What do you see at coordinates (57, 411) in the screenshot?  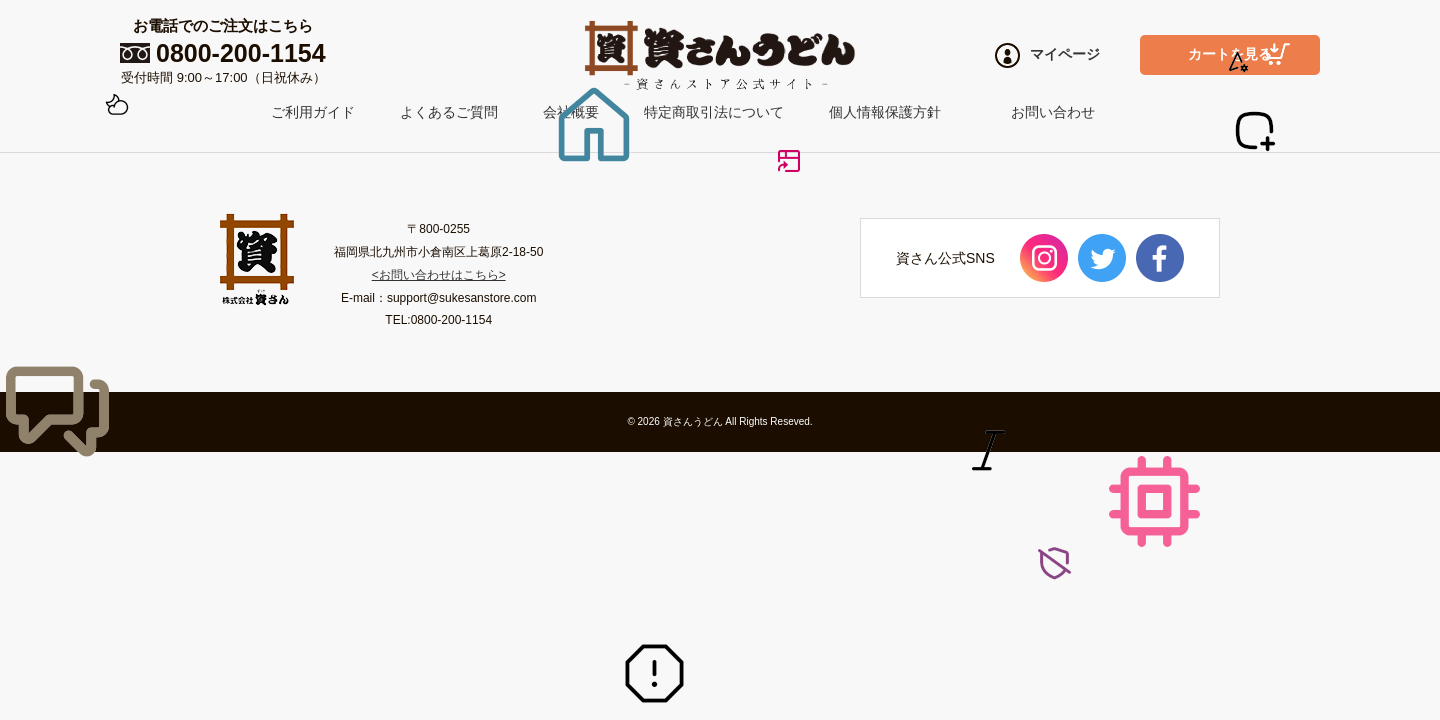 I see `view discussion thread` at bounding box center [57, 411].